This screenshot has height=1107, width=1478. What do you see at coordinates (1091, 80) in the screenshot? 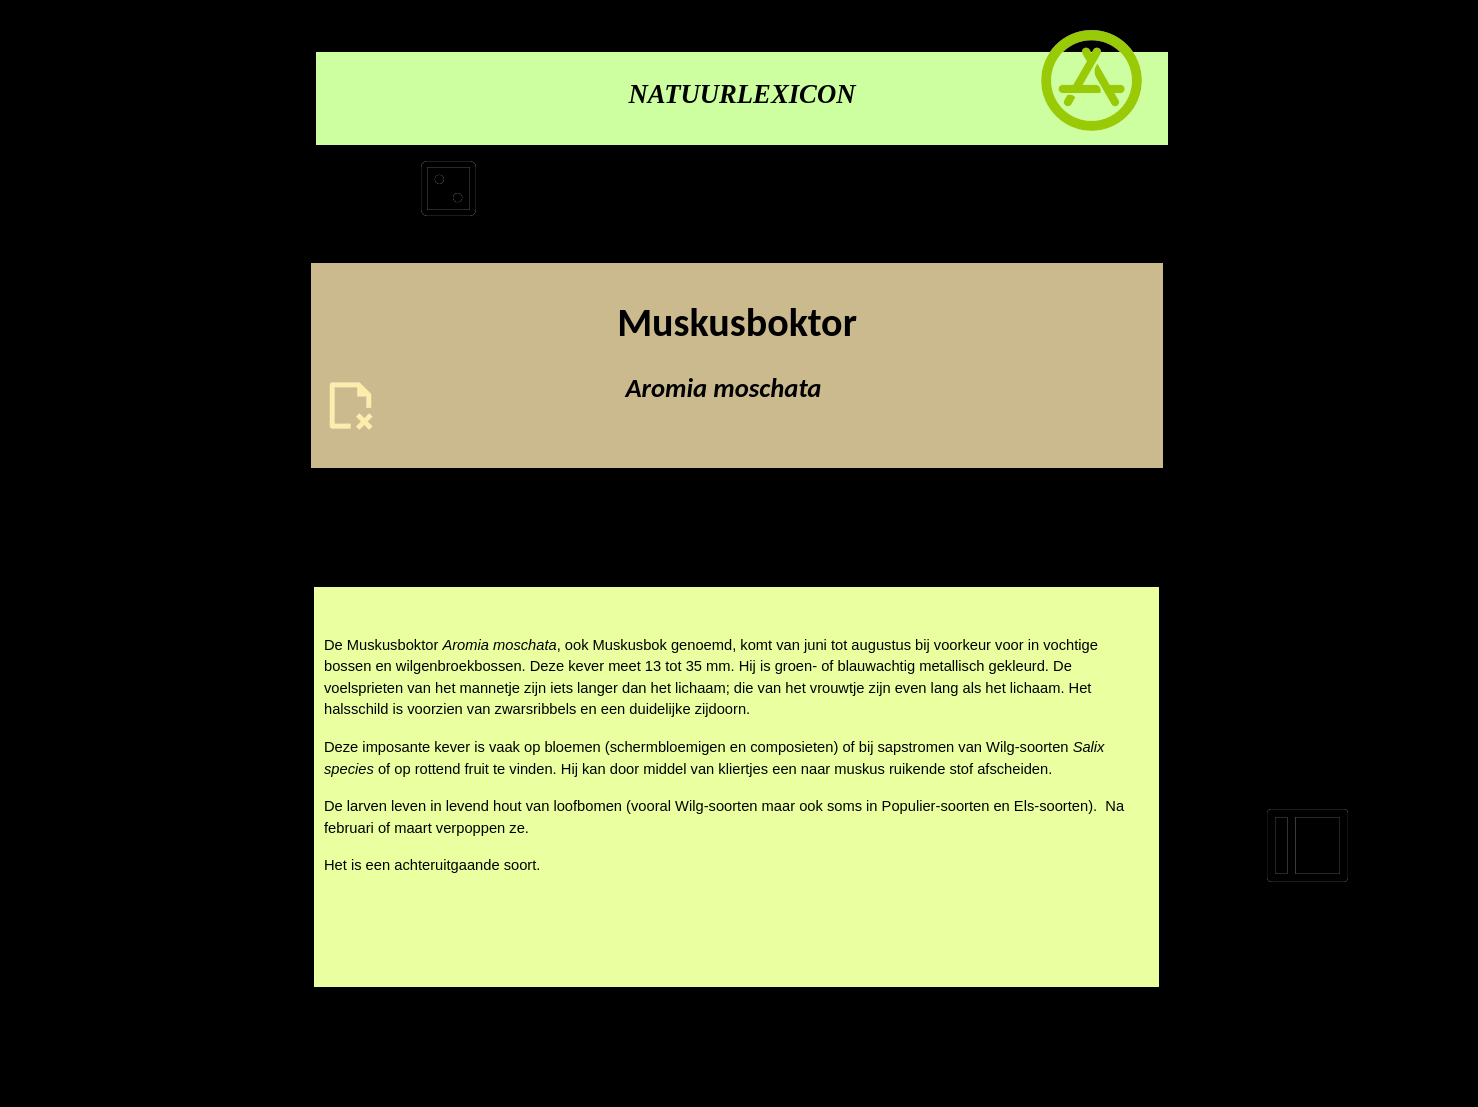
I see `open the App Store` at bounding box center [1091, 80].